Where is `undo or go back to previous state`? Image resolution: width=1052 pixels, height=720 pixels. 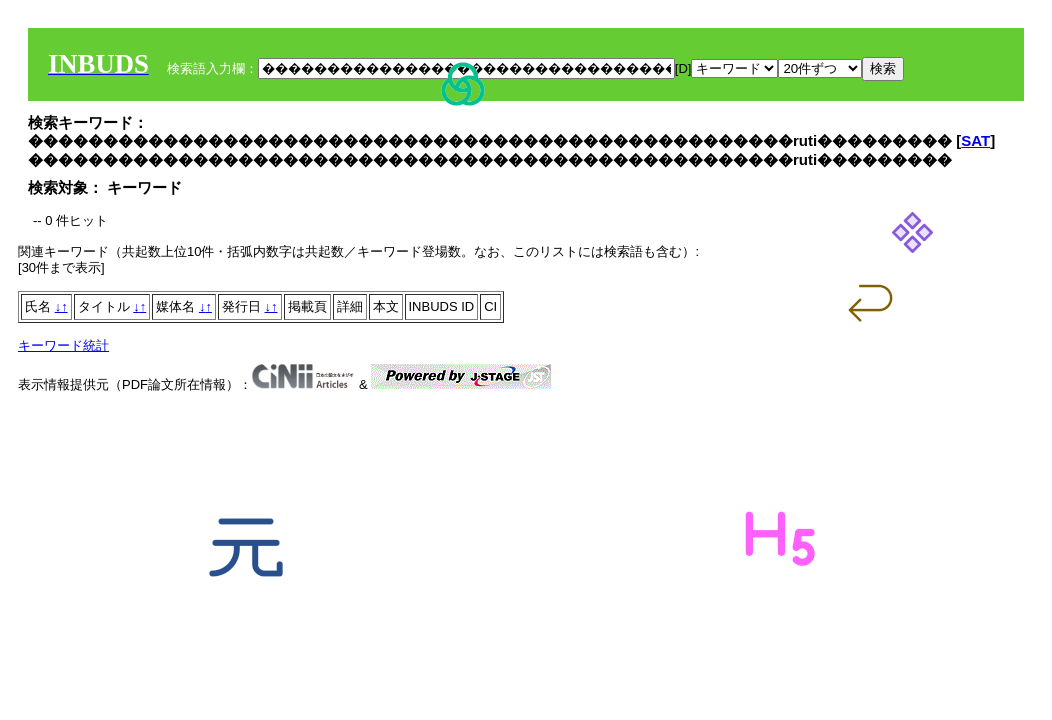
undo or go back to previous state is located at coordinates (870, 301).